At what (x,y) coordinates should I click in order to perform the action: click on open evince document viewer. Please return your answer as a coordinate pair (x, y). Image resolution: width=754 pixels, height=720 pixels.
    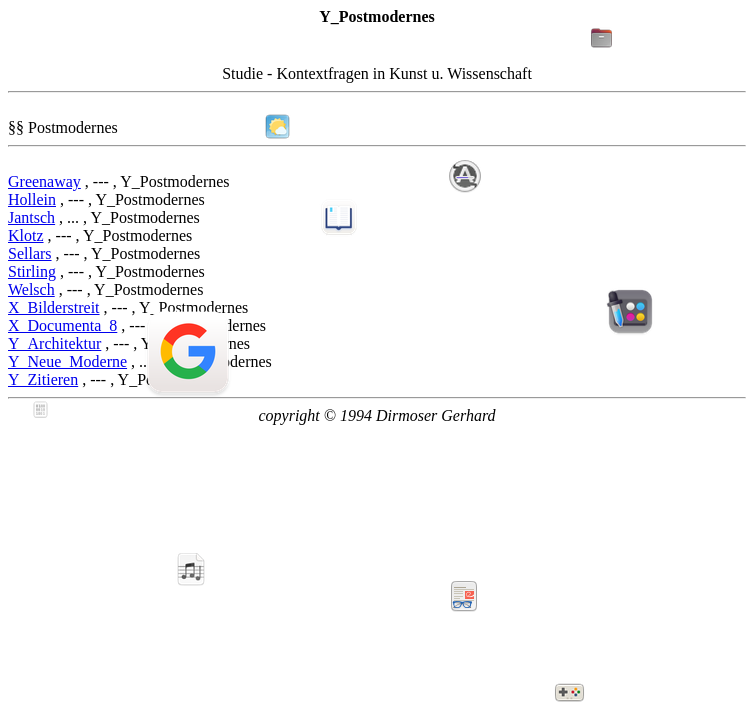
    Looking at the image, I should click on (464, 596).